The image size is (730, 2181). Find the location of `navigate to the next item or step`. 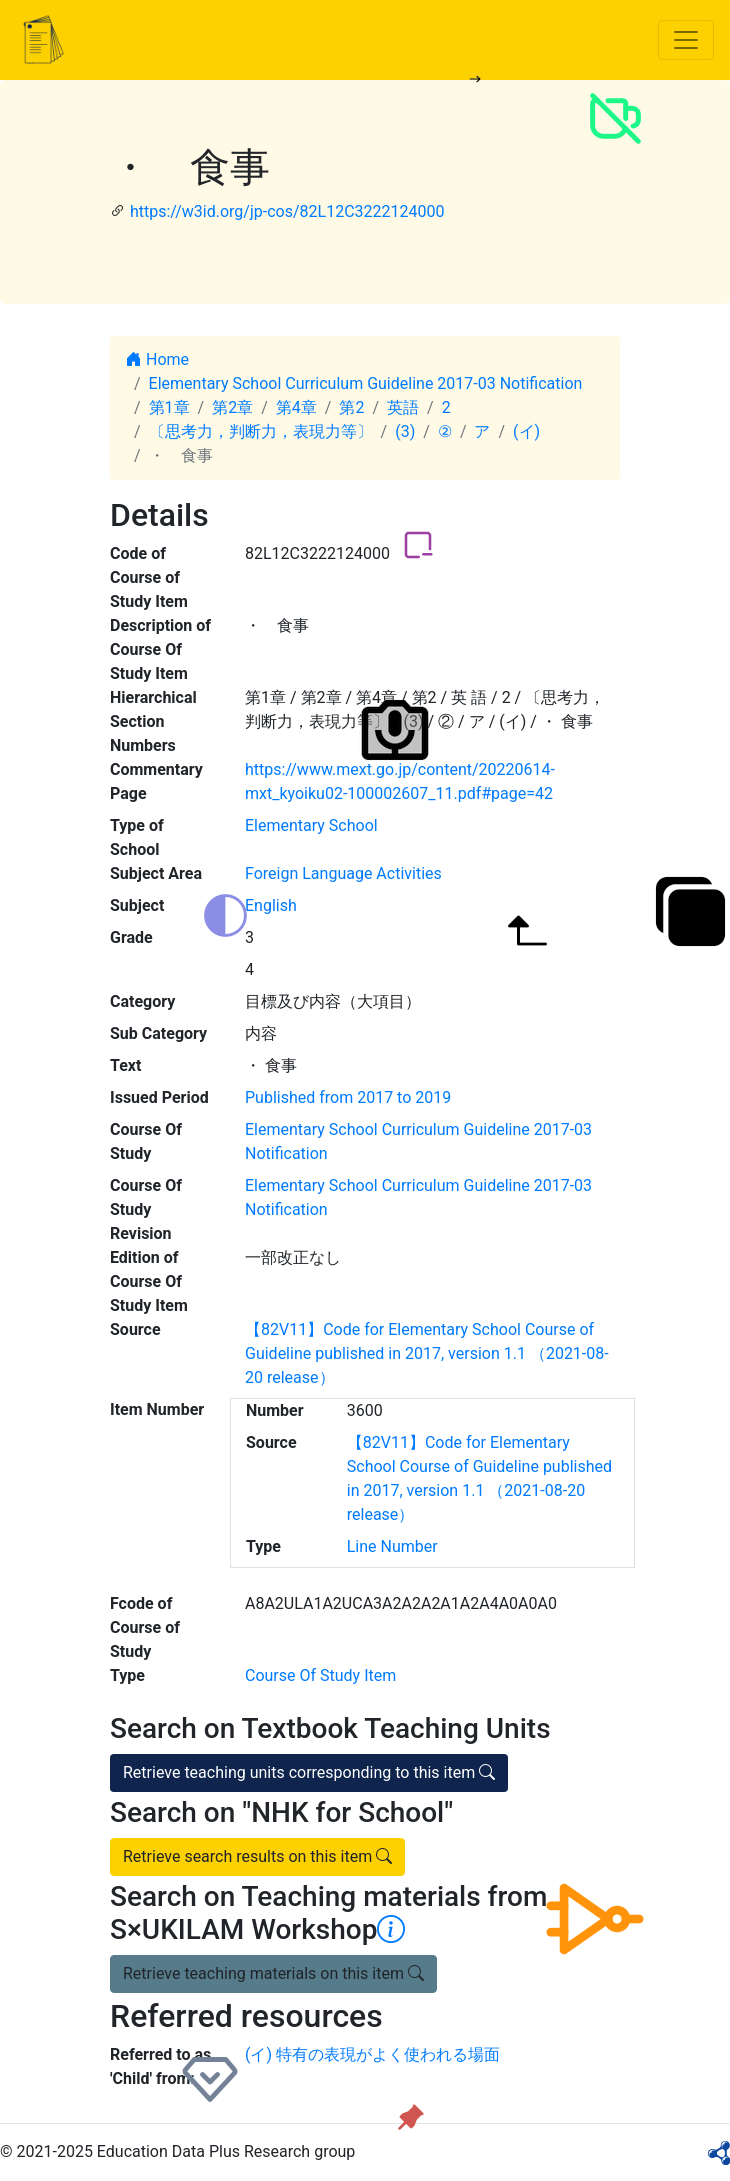

navigate to the next item or step is located at coordinates (475, 79).